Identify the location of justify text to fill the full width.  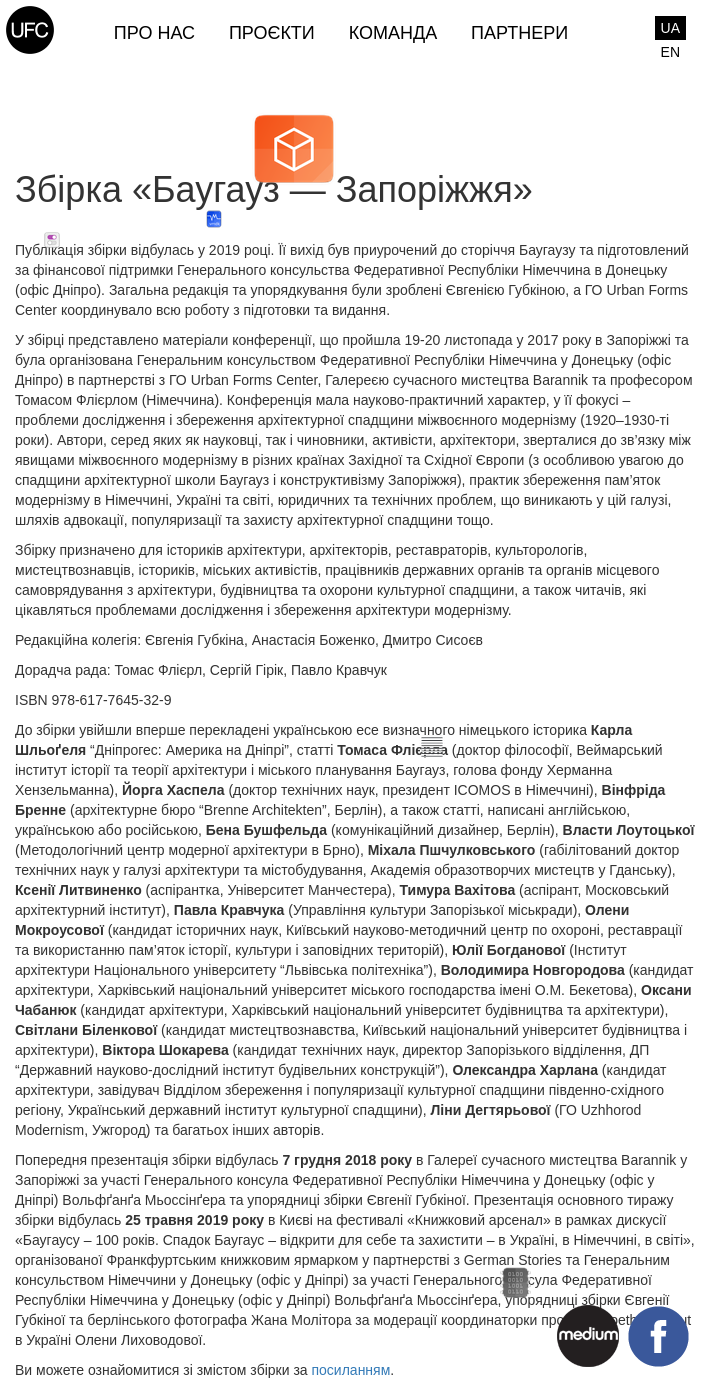
(432, 747).